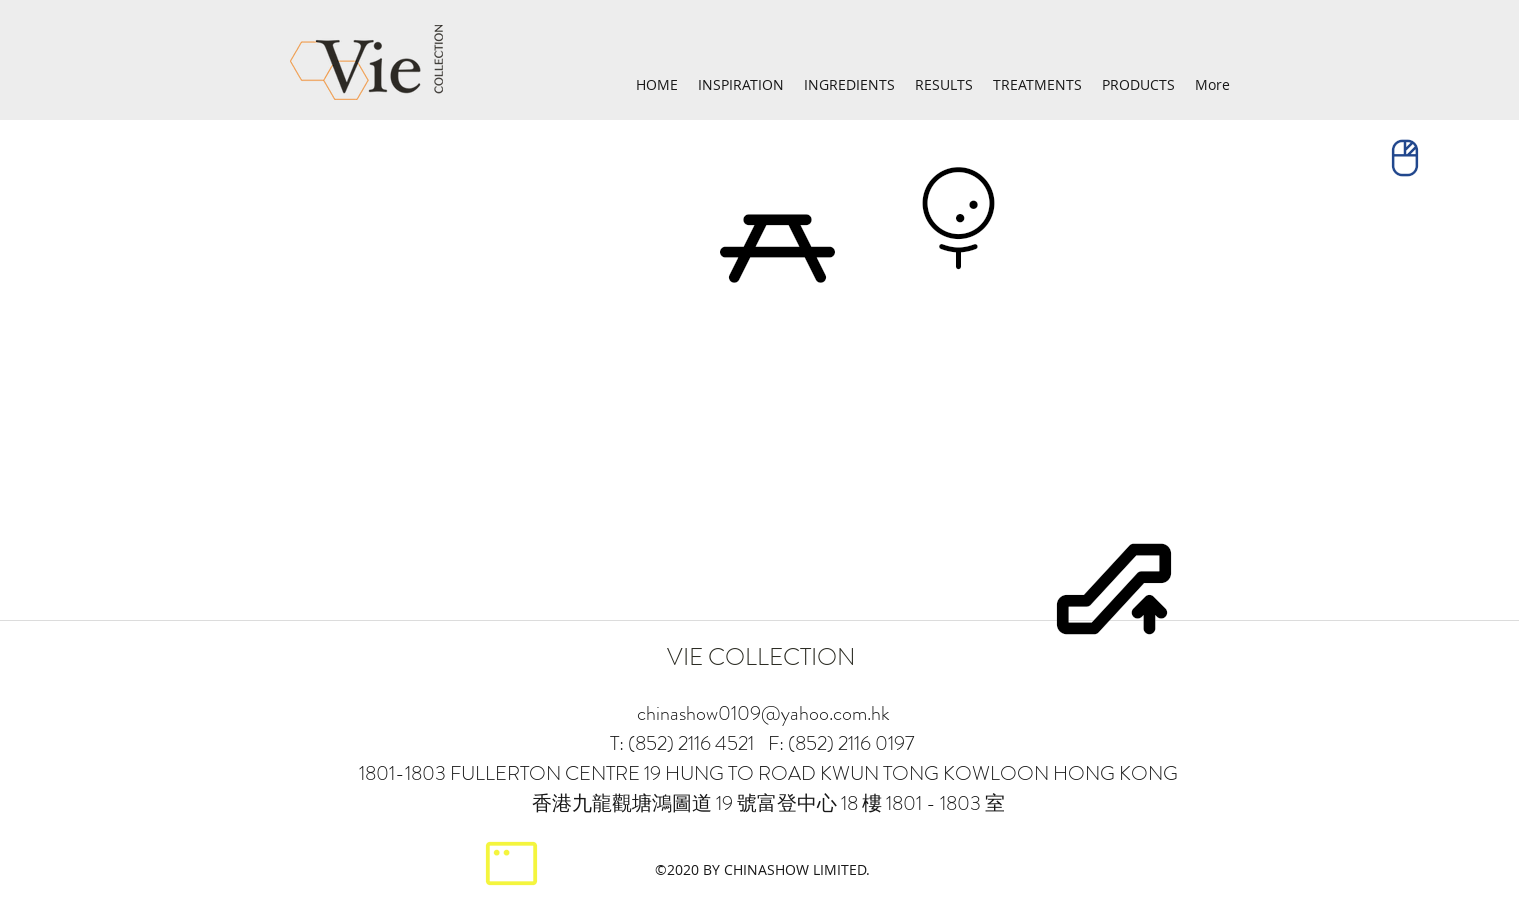  I want to click on indicates escalator going up, so click(1114, 589).